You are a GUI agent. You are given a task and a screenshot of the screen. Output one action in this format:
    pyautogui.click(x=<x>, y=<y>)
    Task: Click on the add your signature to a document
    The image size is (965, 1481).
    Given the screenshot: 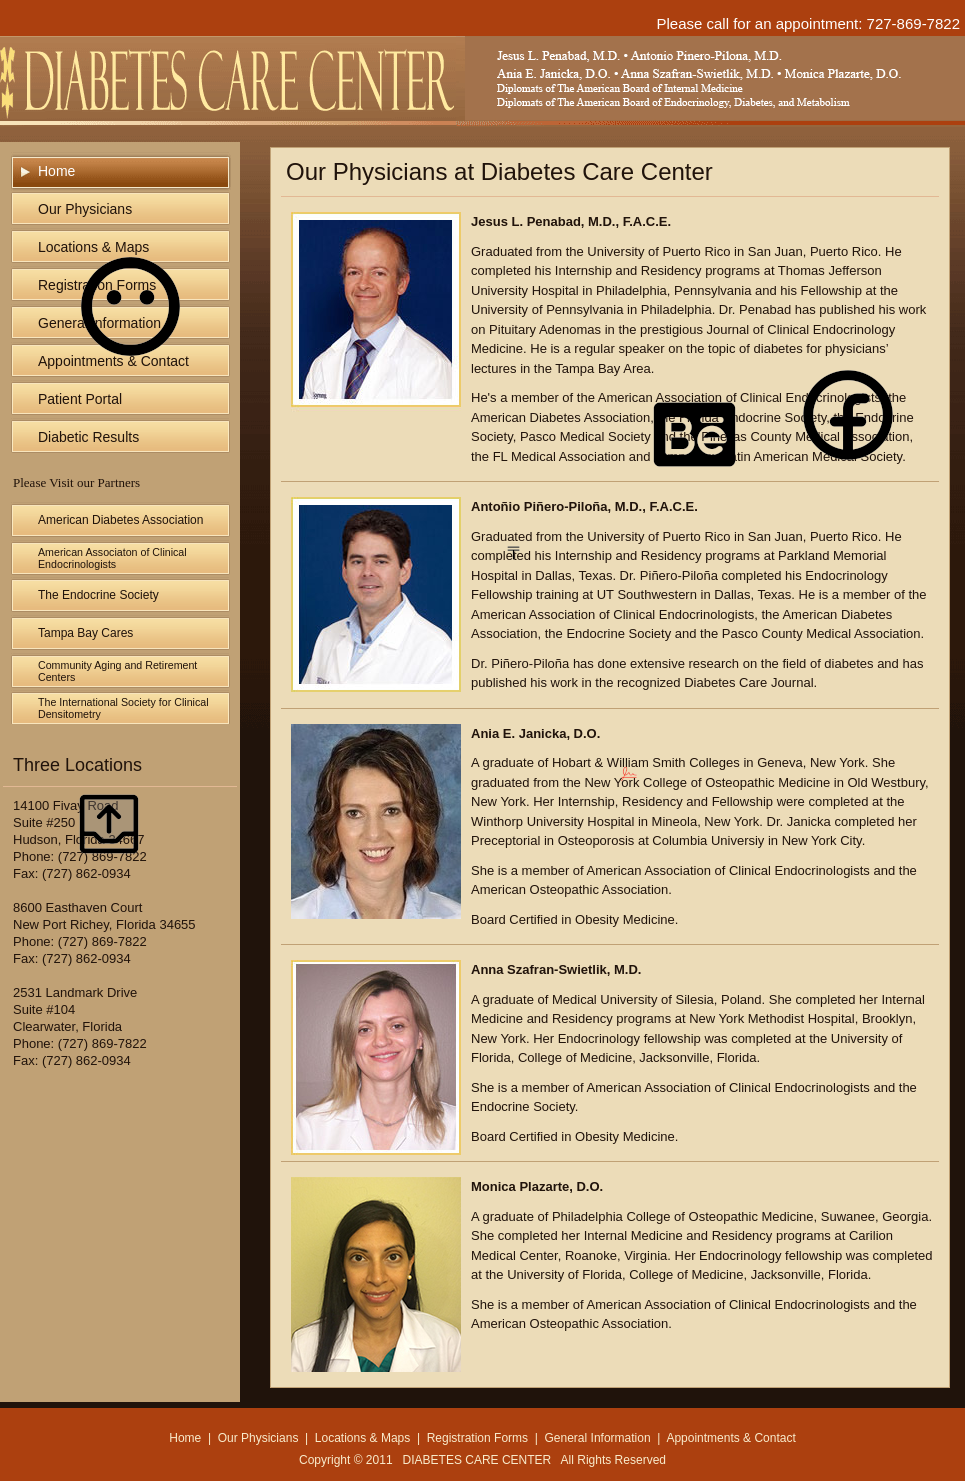 What is the action you would take?
    pyautogui.click(x=629, y=774)
    